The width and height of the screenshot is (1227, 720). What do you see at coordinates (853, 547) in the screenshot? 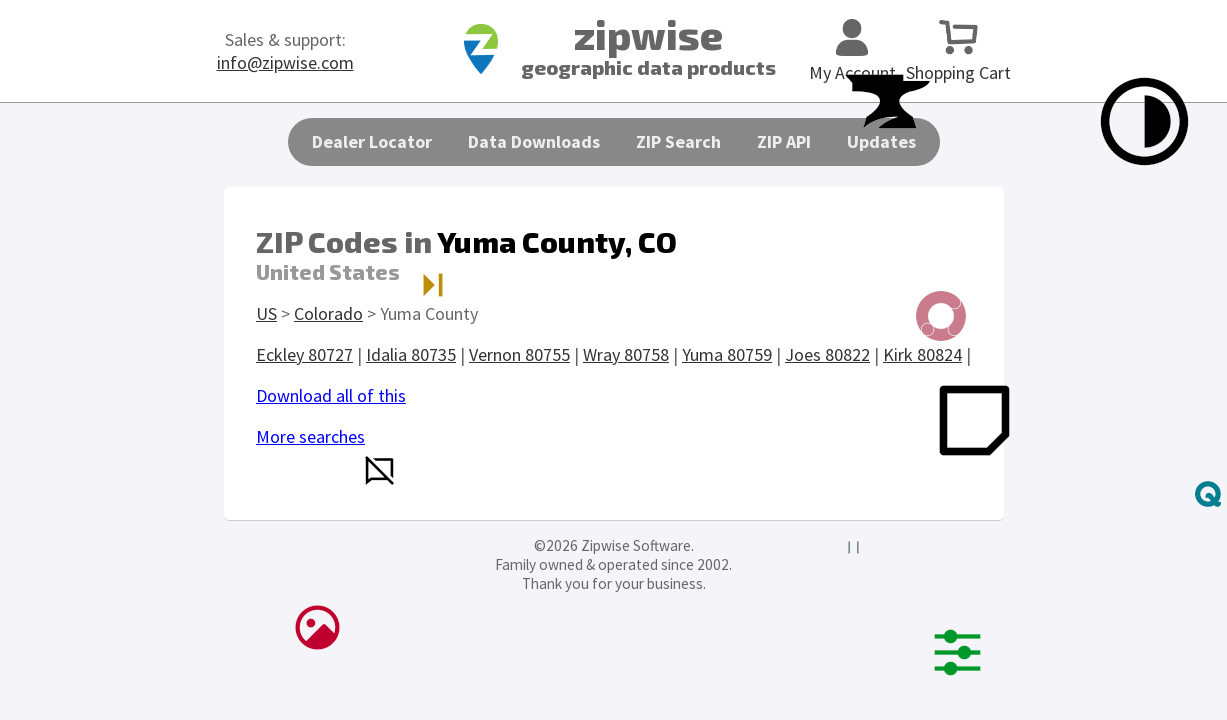
I see `pause media playback` at bounding box center [853, 547].